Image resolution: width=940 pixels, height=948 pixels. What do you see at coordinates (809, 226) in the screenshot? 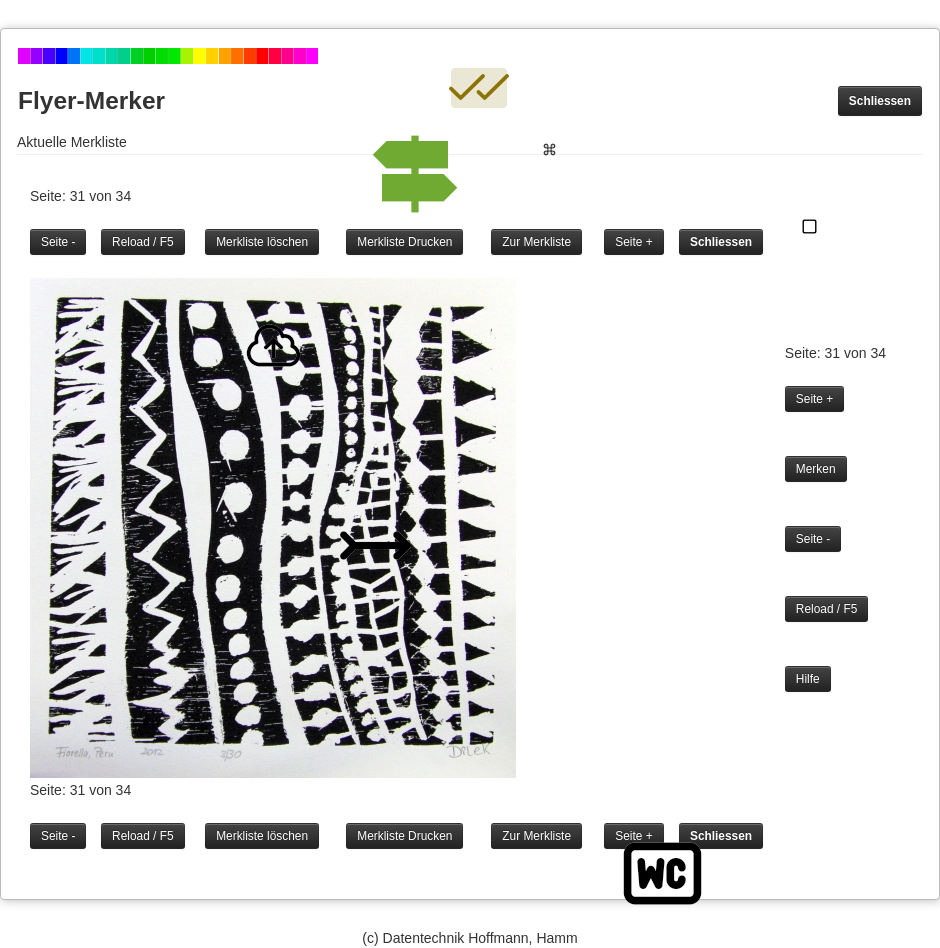
I see `crop image to 1:1 square ratio` at bounding box center [809, 226].